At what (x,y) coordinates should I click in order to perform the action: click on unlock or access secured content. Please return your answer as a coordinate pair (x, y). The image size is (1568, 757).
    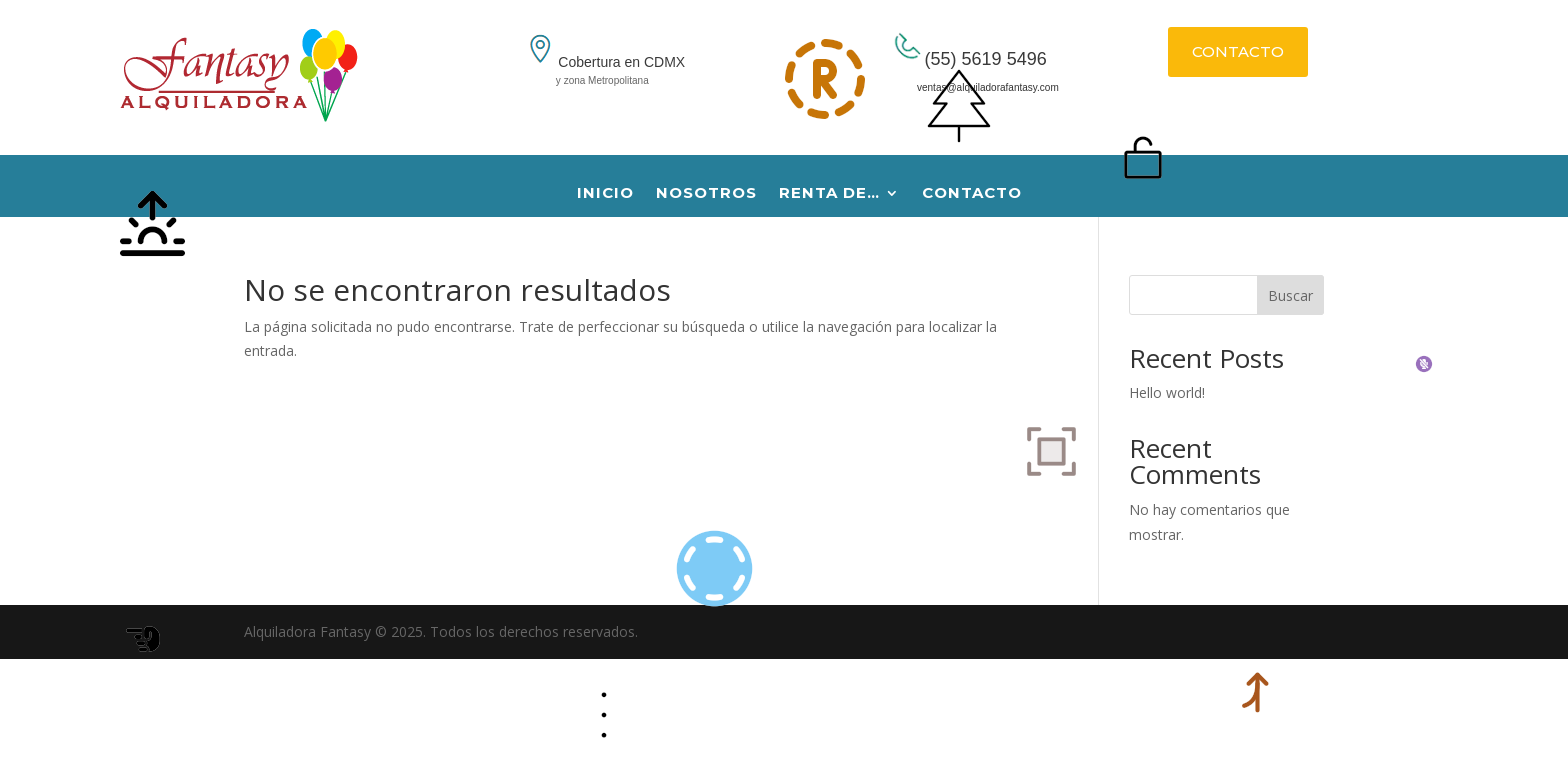
    Looking at the image, I should click on (1143, 160).